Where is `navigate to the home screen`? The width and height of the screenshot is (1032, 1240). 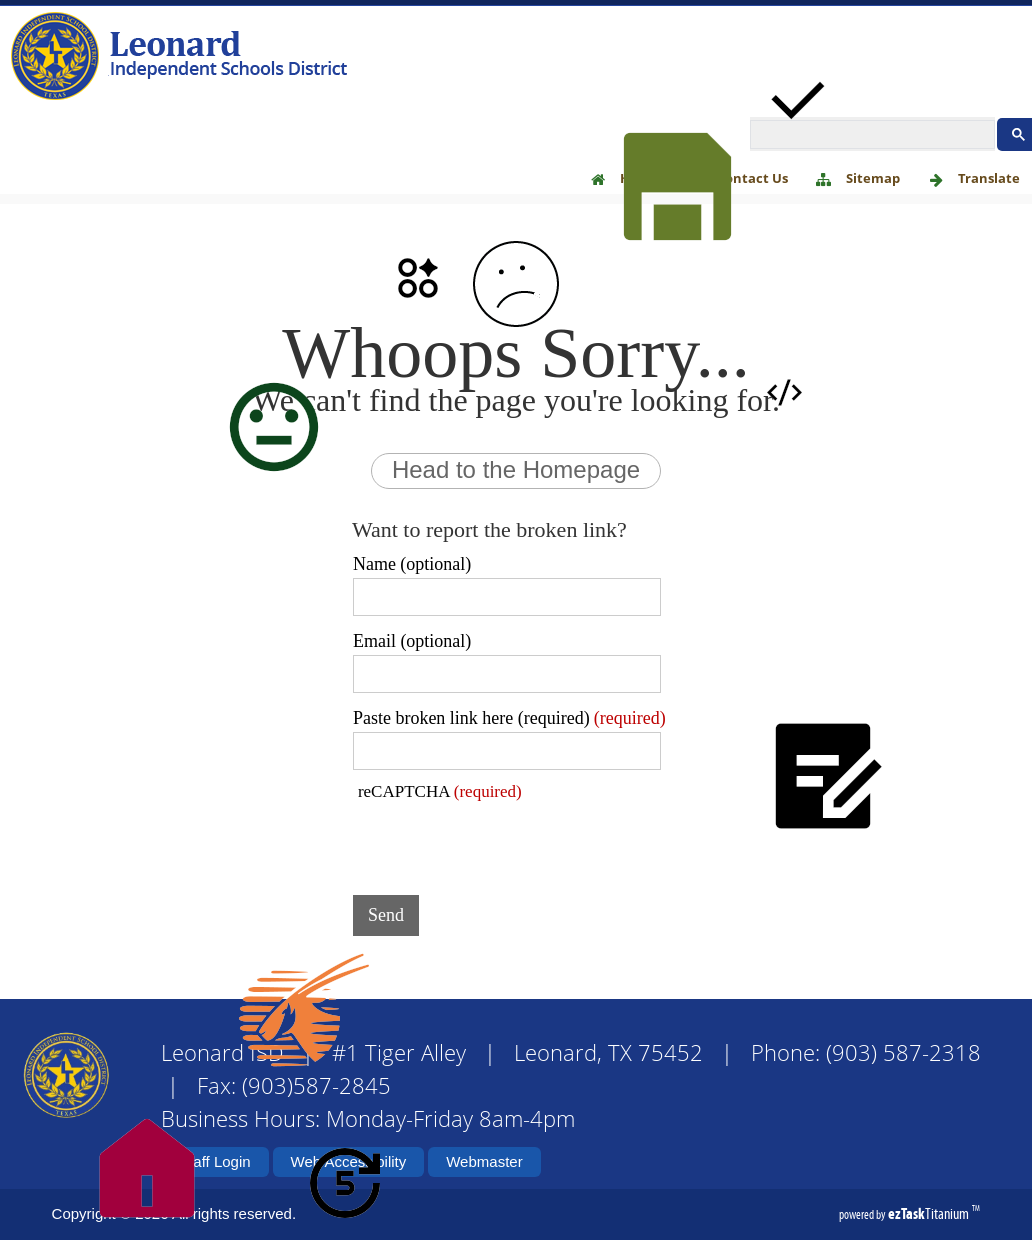
navigate to the home screen is located at coordinates (147, 1170).